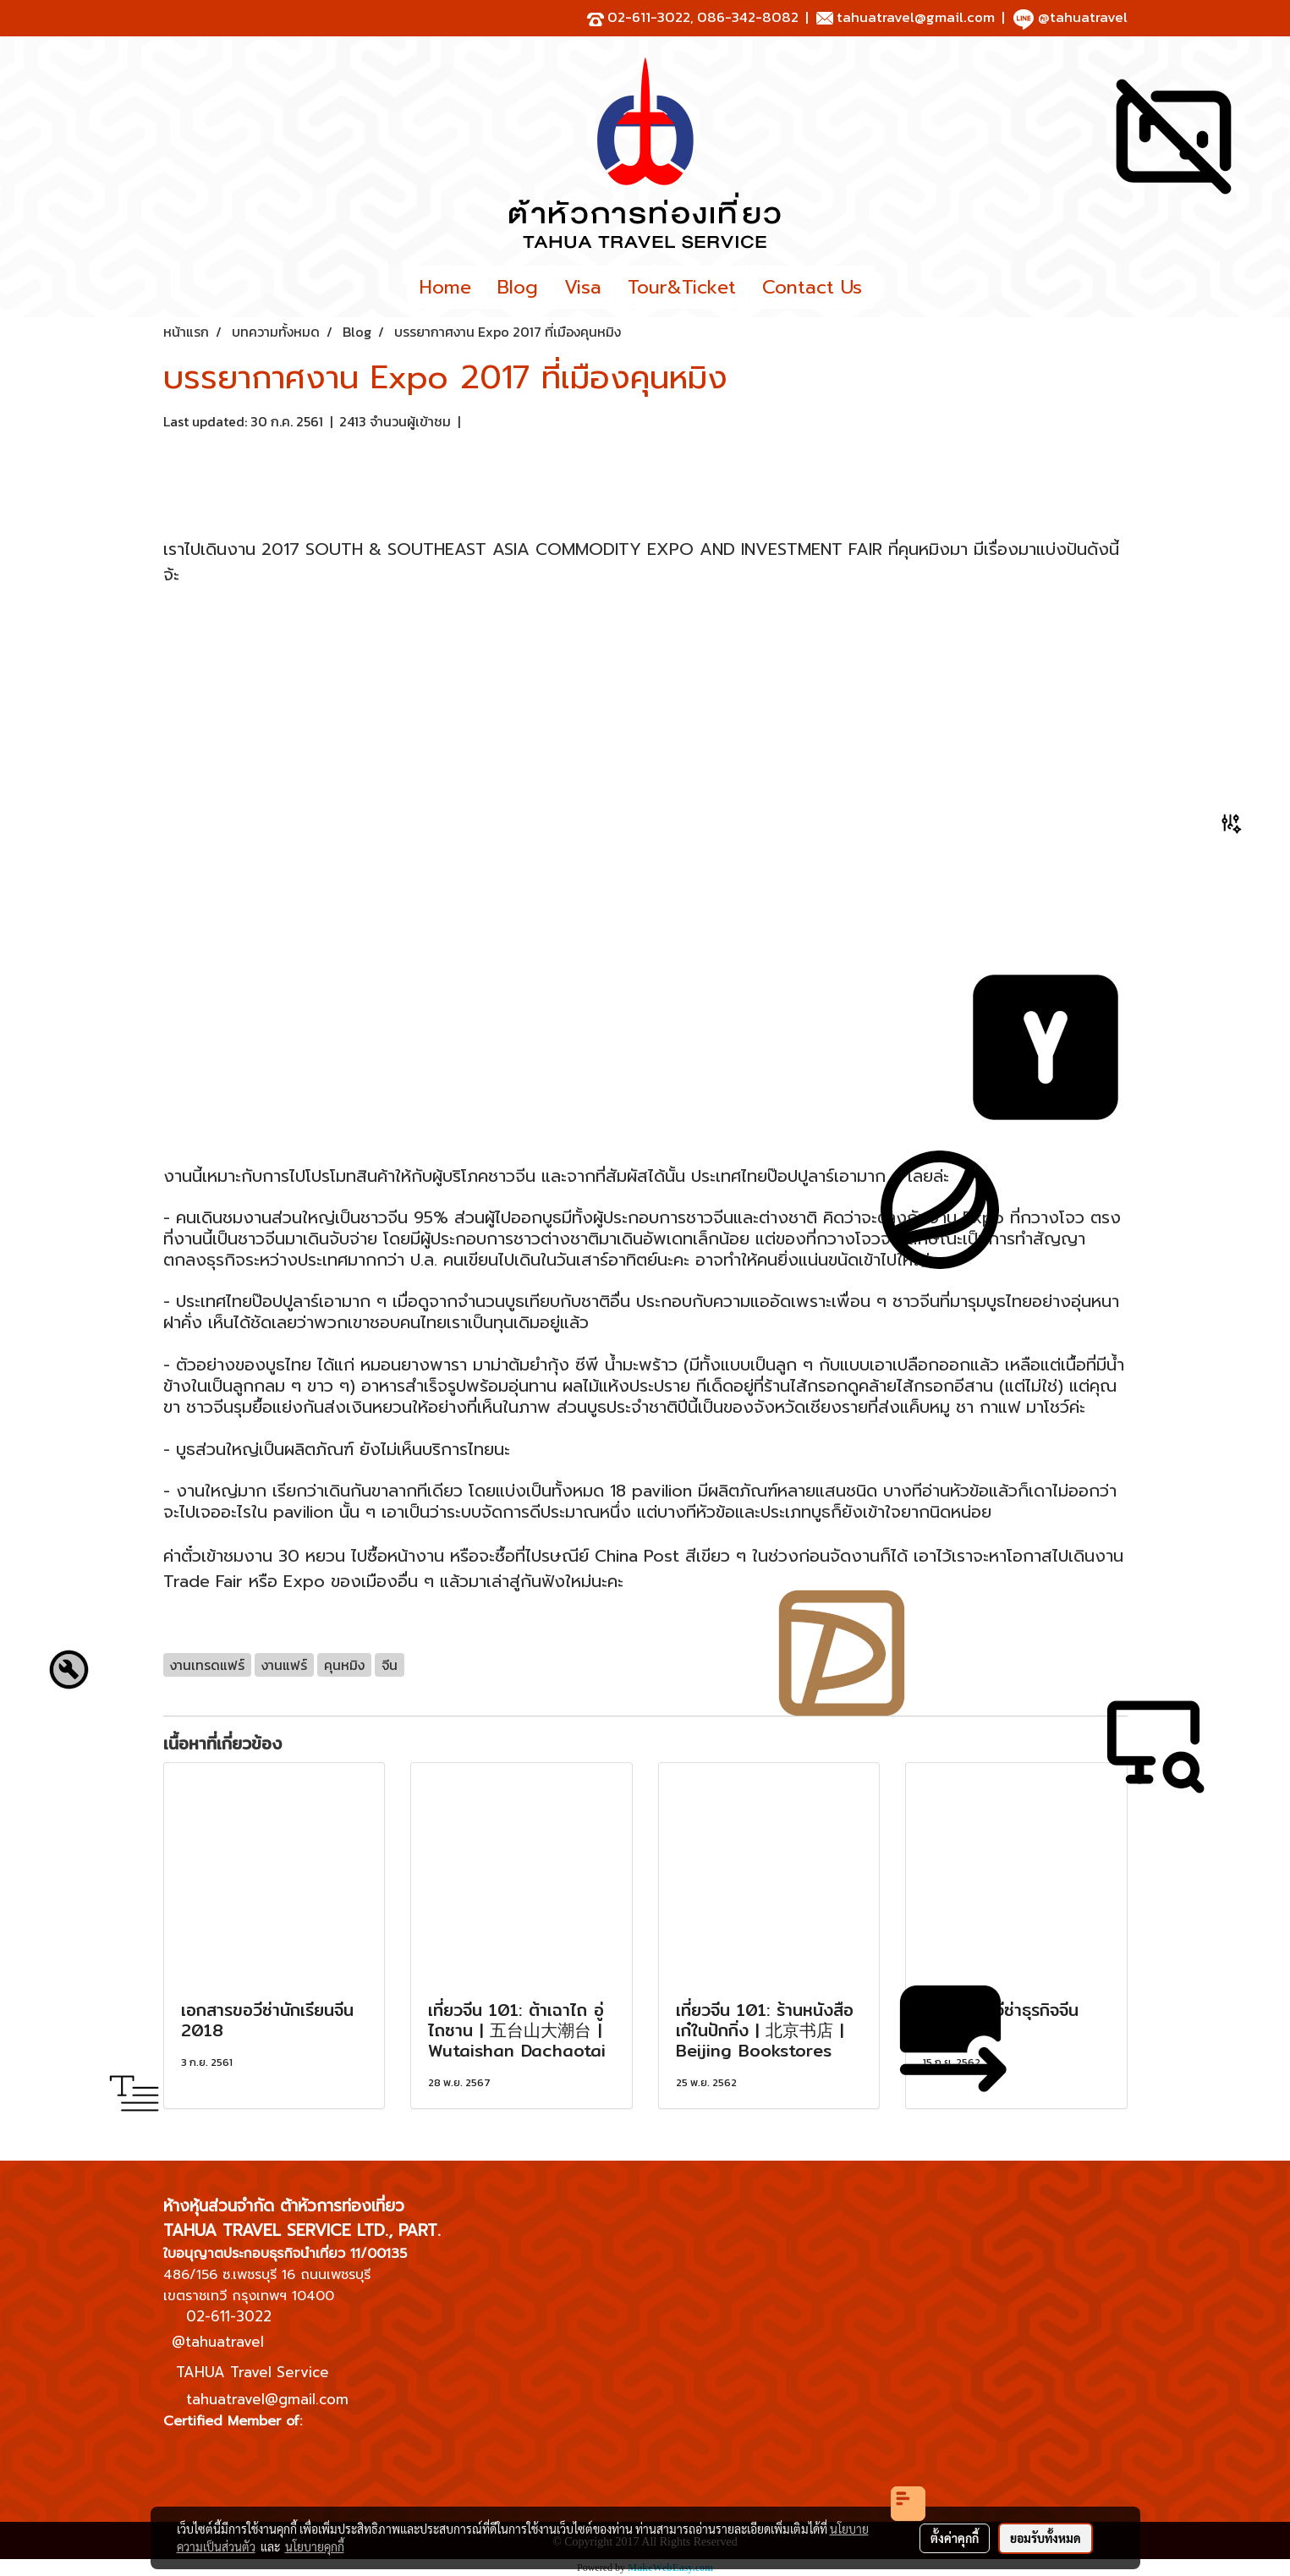 This screenshot has width=1290, height=2576. What do you see at coordinates (950, 2035) in the screenshot?
I see `auto-fit content to the right edge` at bounding box center [950, 2035].